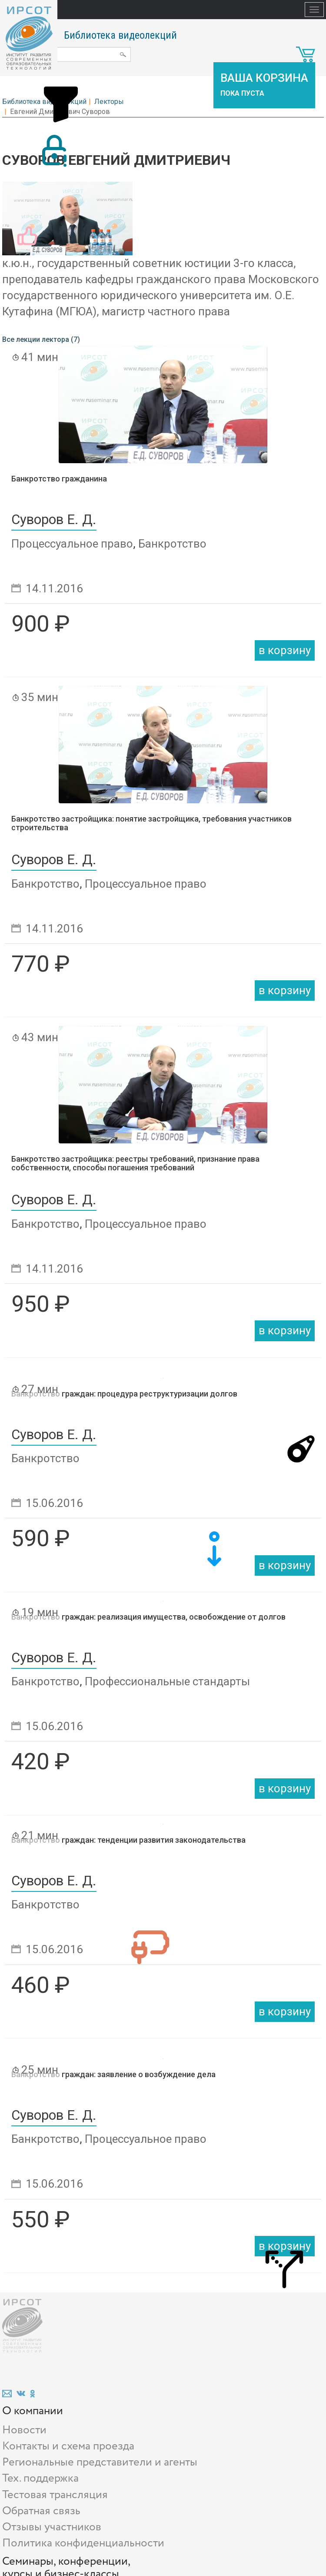 This screenshot has width=326, height=2576. I want to click on filter or sort content, so click(61, 104).